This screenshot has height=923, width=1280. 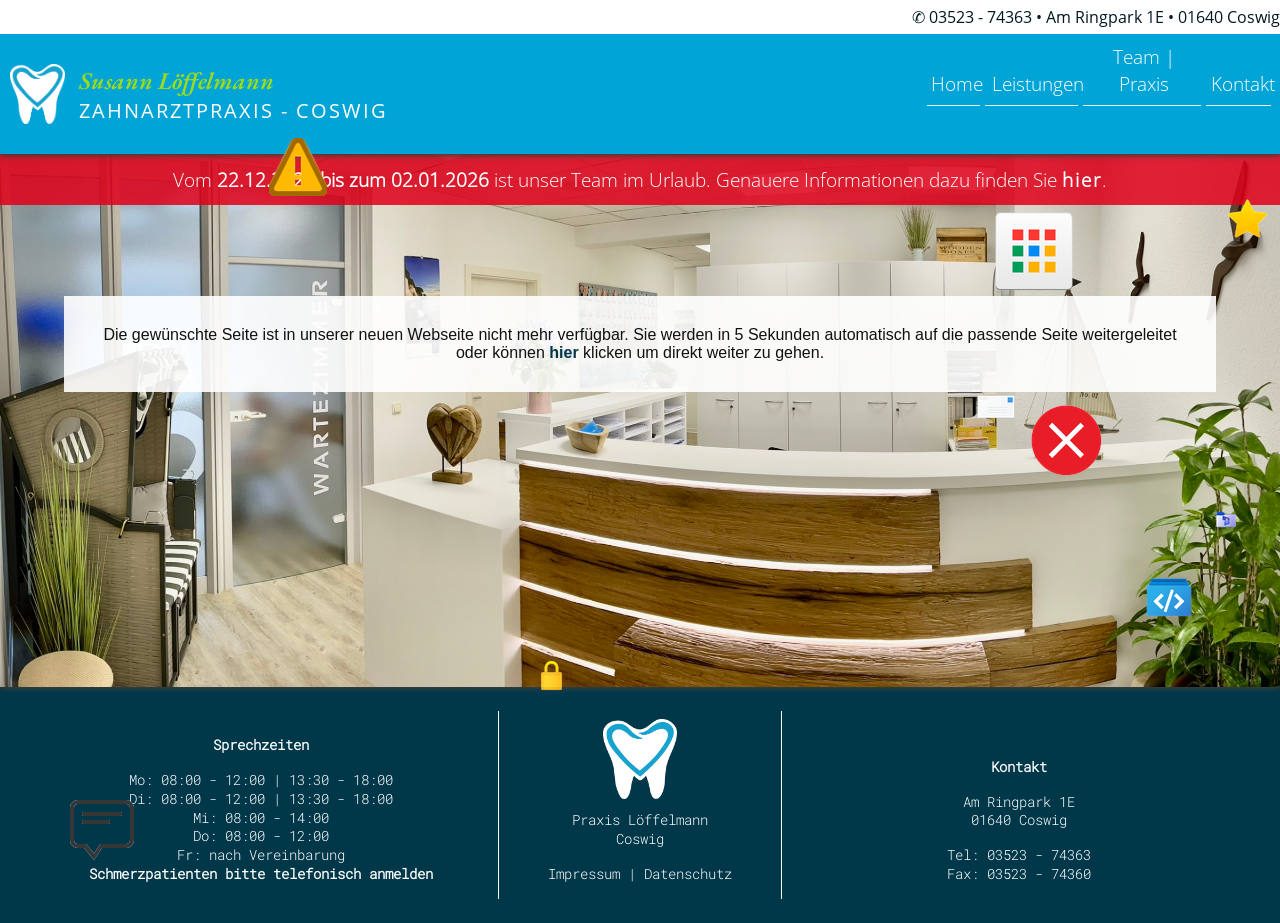 I want to click on mark item as favorite, so click(x=1247, y=218).